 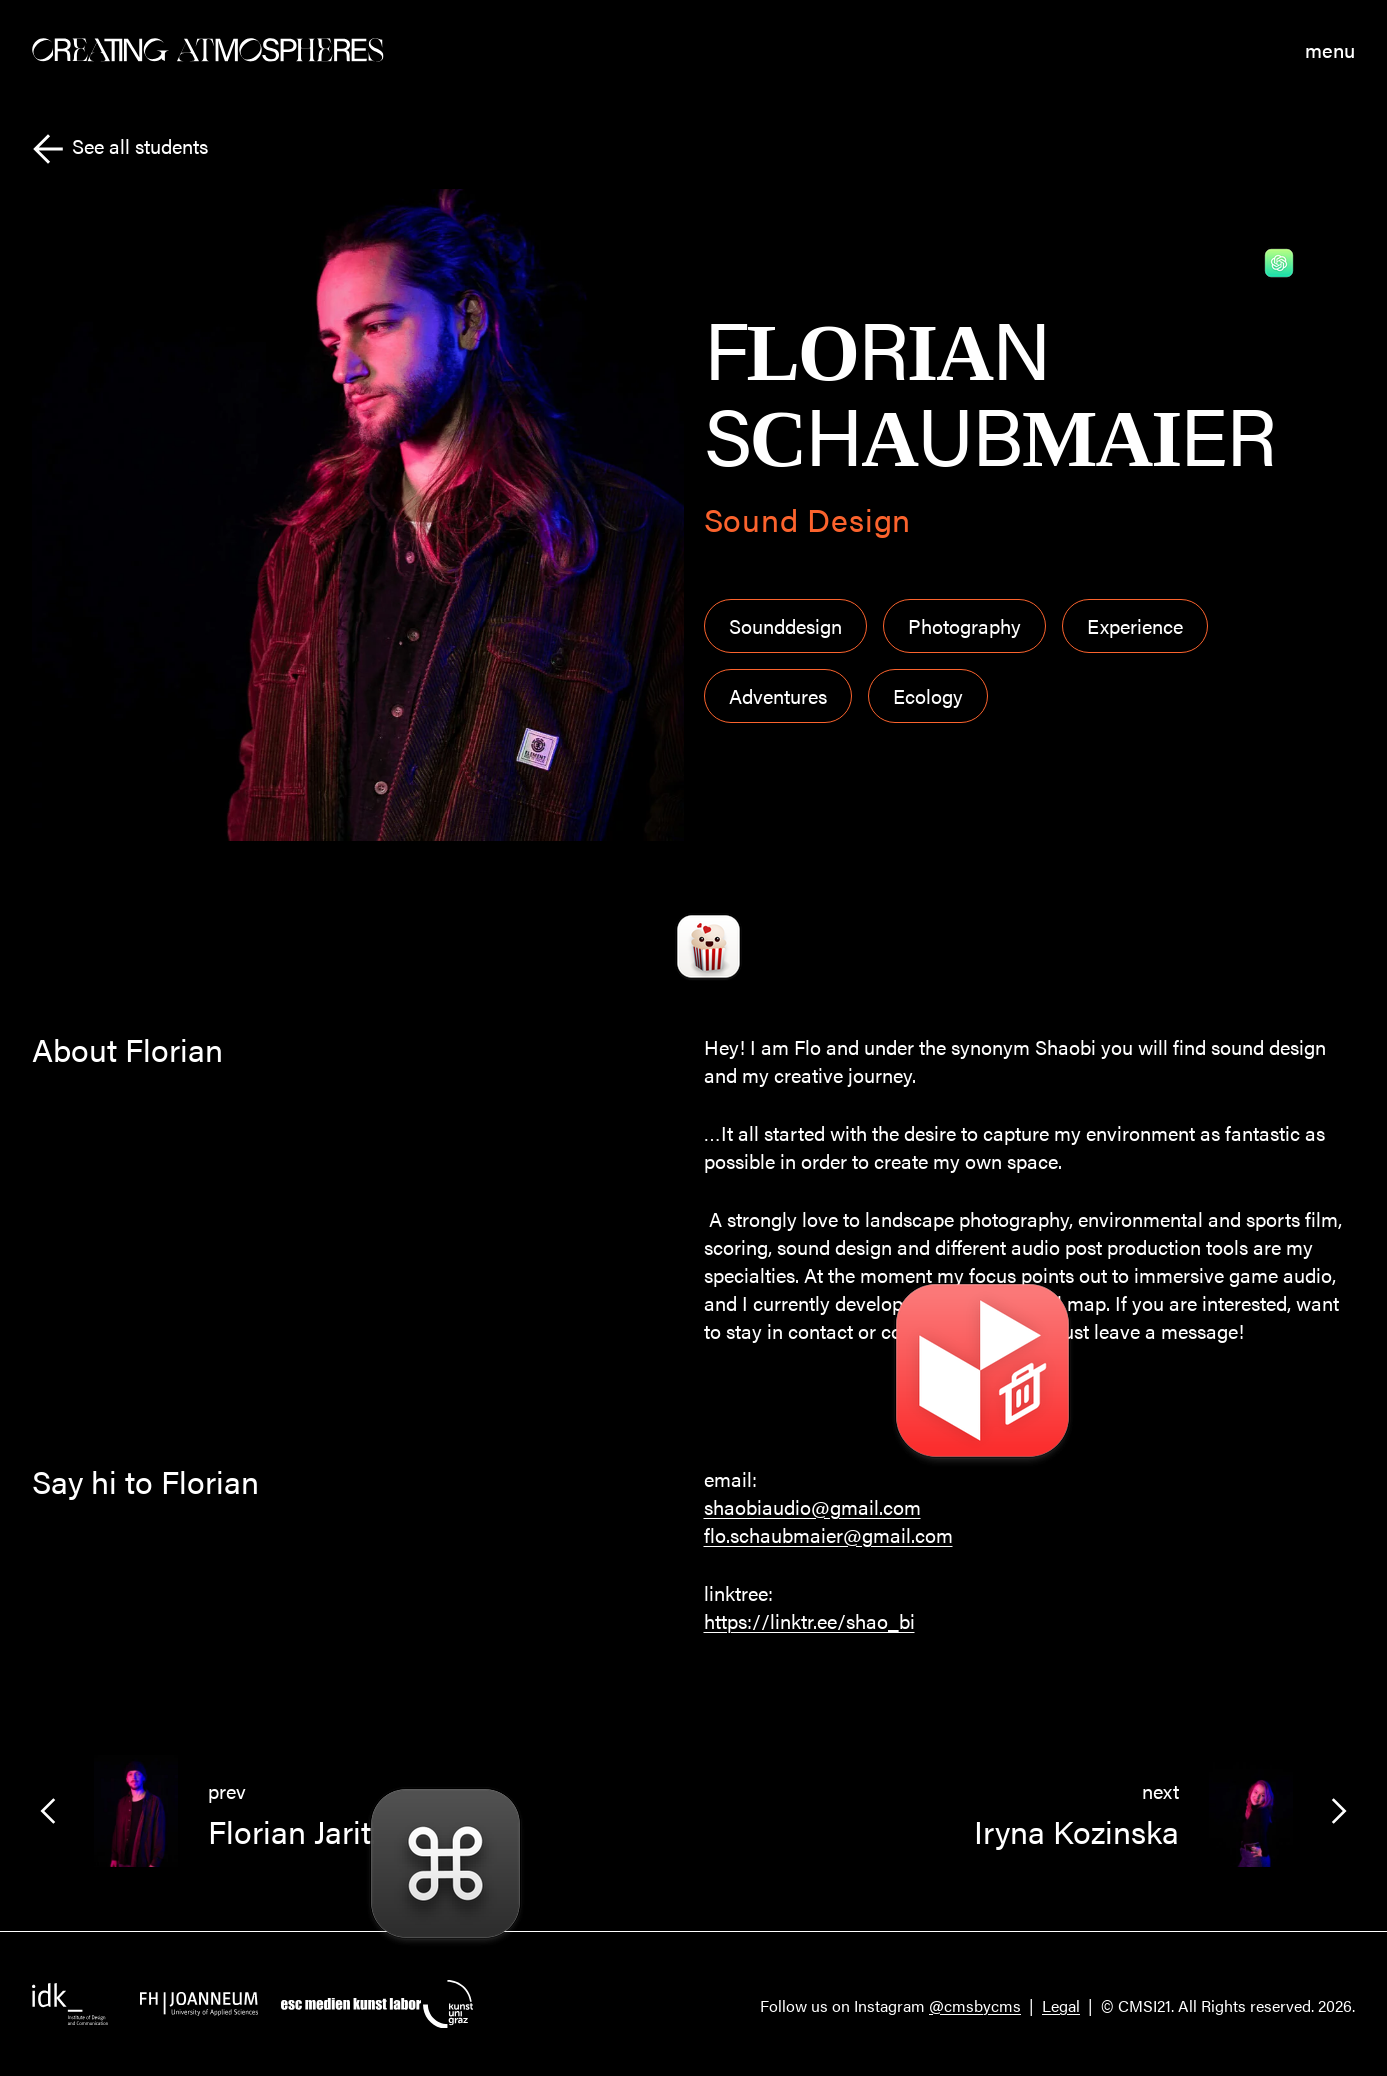 I want to click on open flatsweep app for system cleanup, so click(x=982, y=1370).